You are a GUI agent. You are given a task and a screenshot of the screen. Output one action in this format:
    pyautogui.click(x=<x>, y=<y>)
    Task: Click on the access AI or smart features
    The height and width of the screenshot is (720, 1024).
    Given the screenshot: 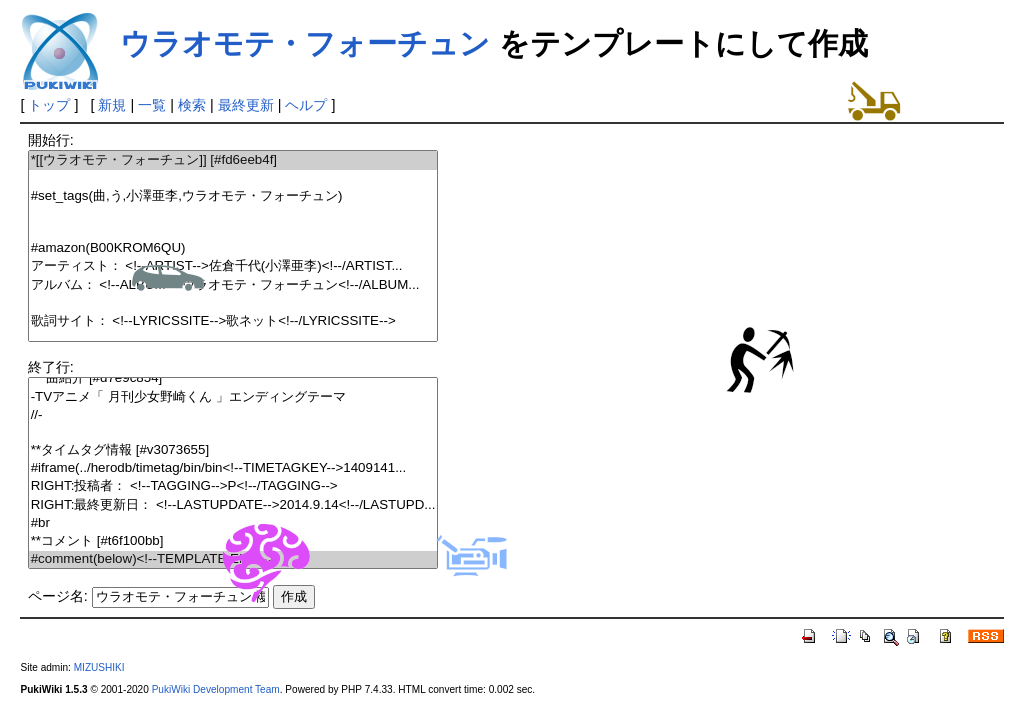 What is the action you would take?
    pyautogui.click(x=266, y=561)
    